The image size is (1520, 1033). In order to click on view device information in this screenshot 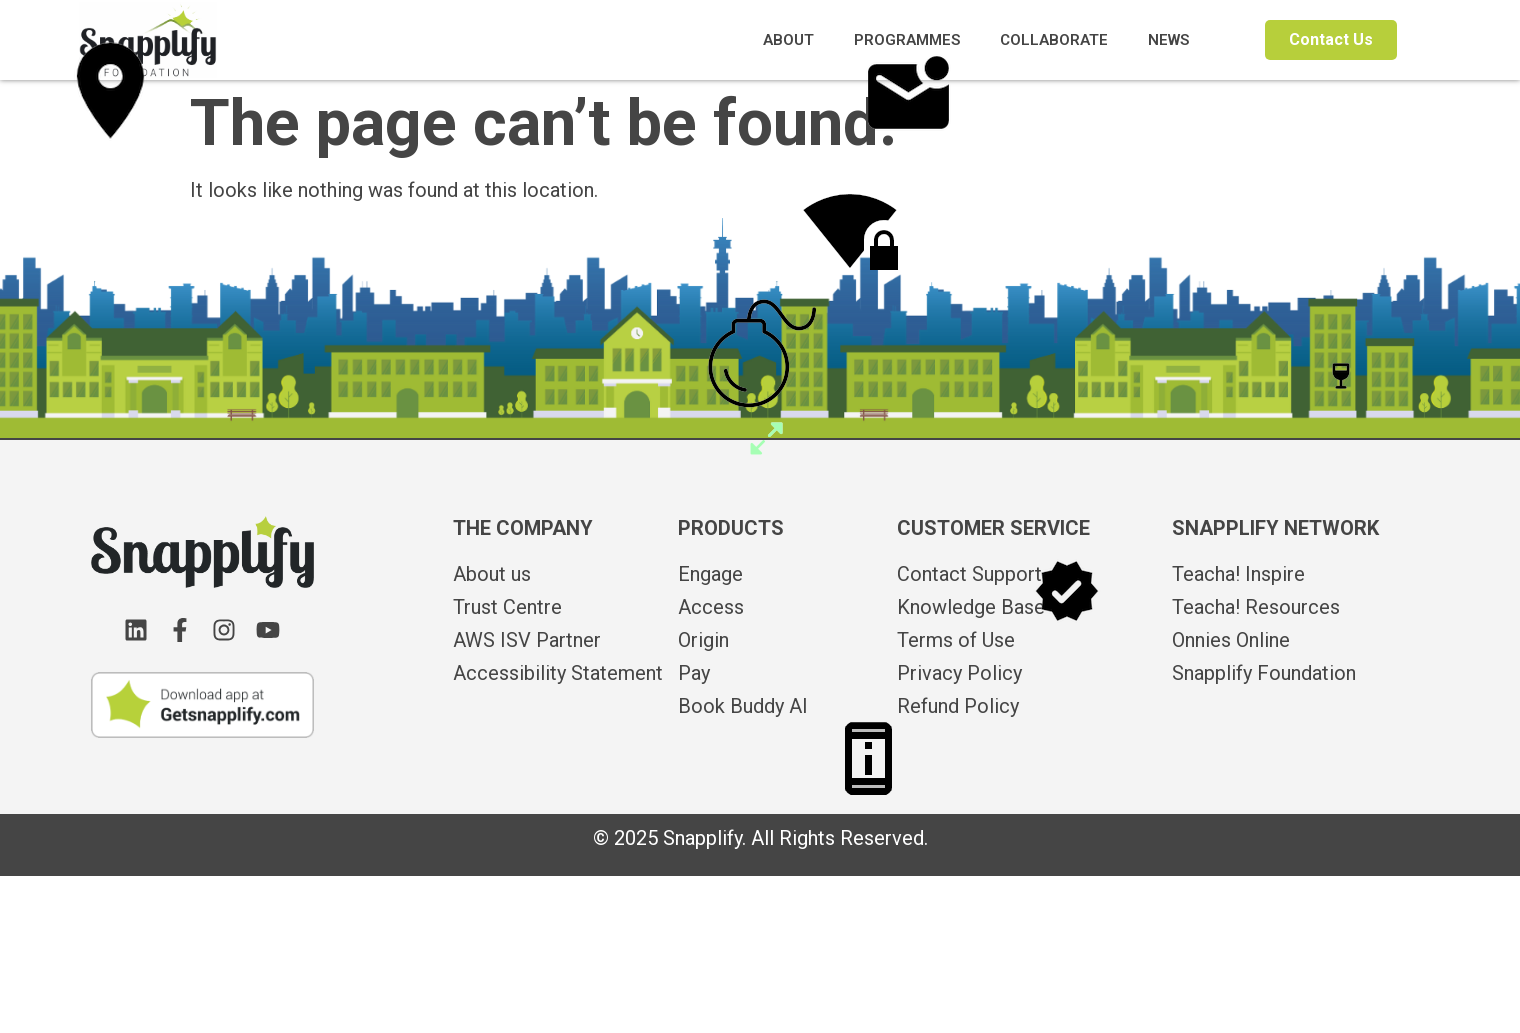, I will do `click(868, 758)`.